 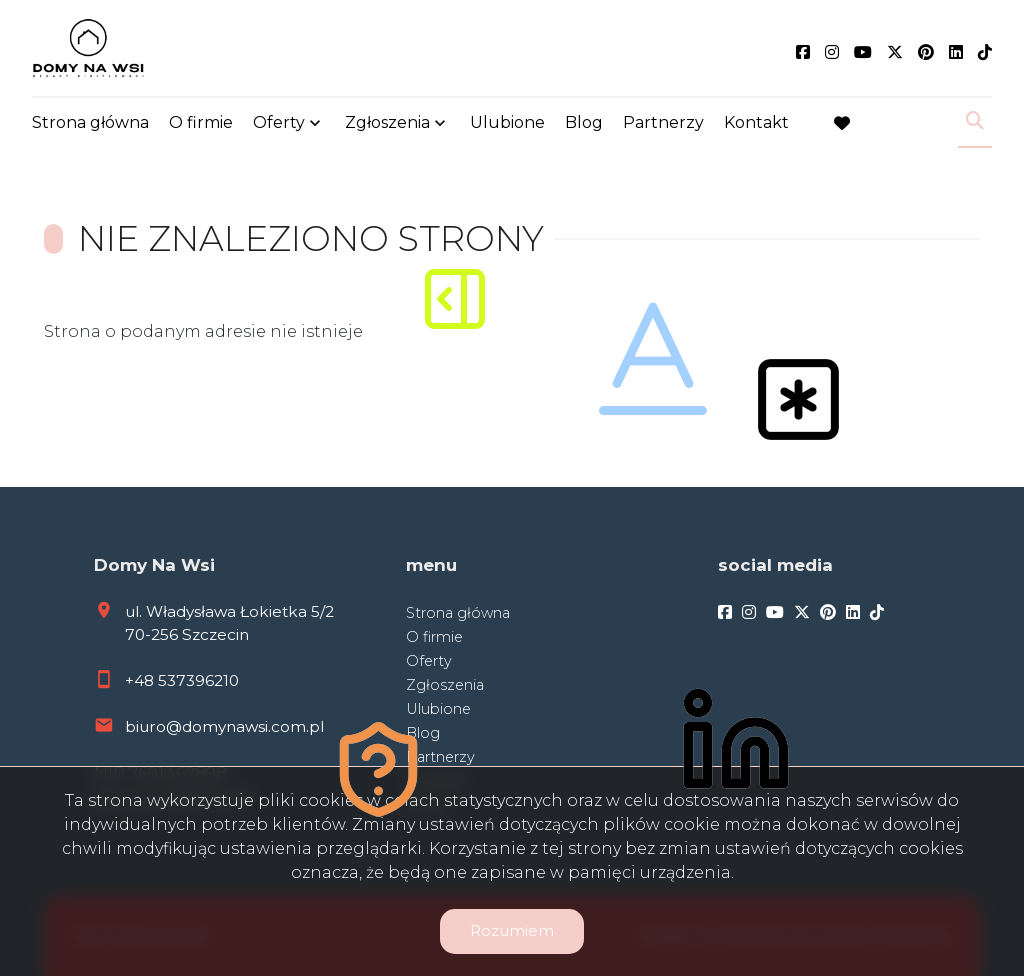 What do you see at coordinates (736, 741) in the screenshot?
I see `connect to LinkedIn` at bounding box center [736, 741].